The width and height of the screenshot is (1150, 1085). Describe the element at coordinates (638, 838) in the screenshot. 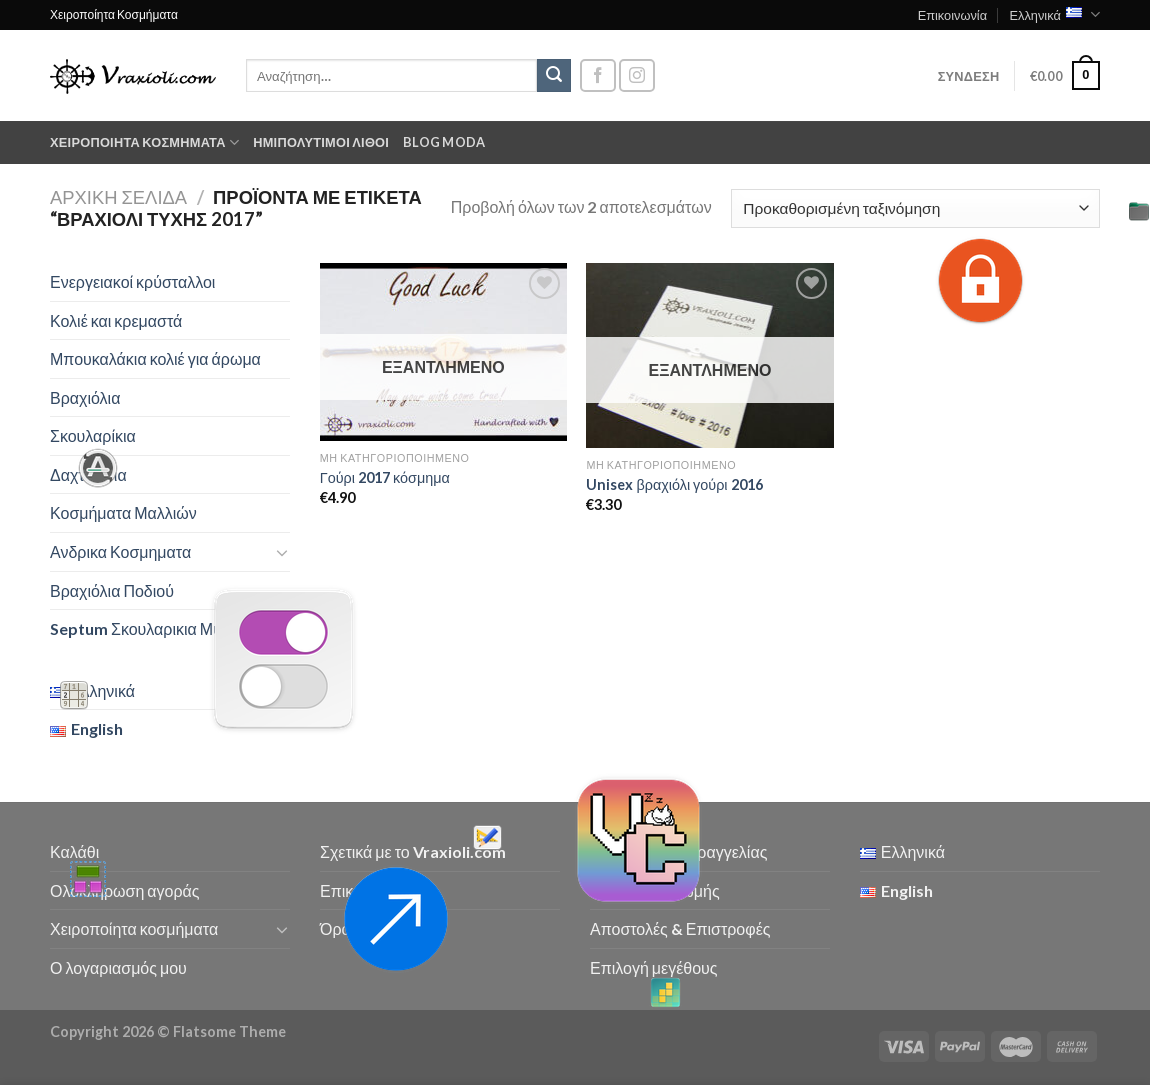

I see `open vesktop, a discord client mod` at that location.